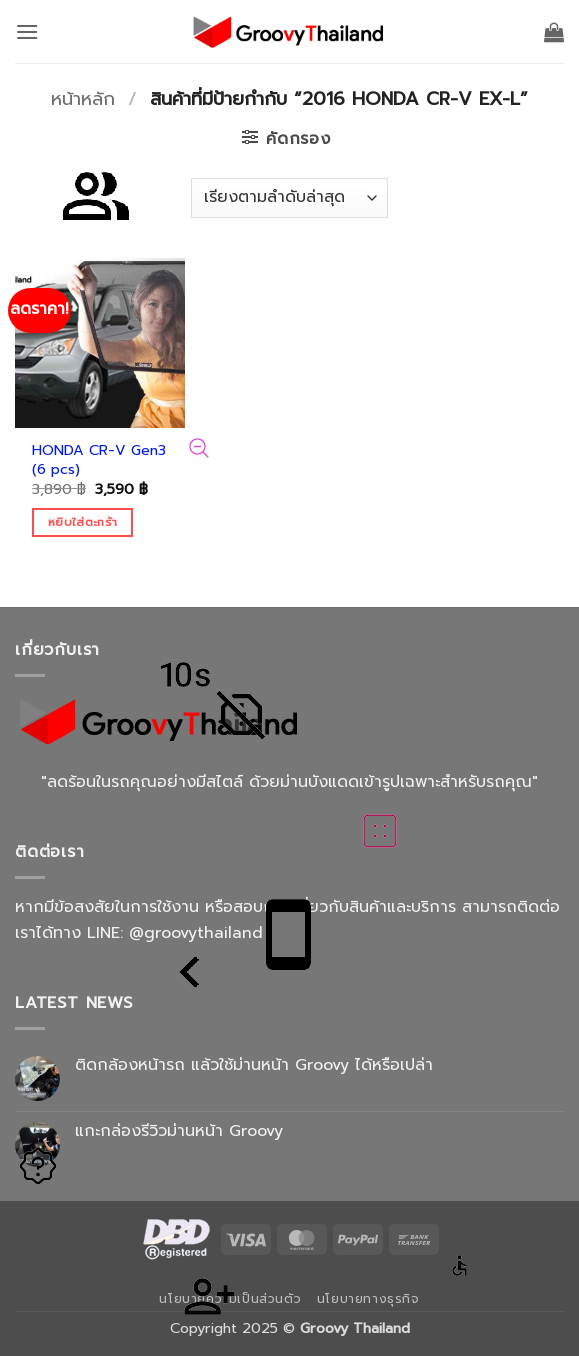 This screenshot has width=579, height=1356. Describe the element at coordinates (190, 972) in the screenshot. I see `go back to the previous screen` at that location.